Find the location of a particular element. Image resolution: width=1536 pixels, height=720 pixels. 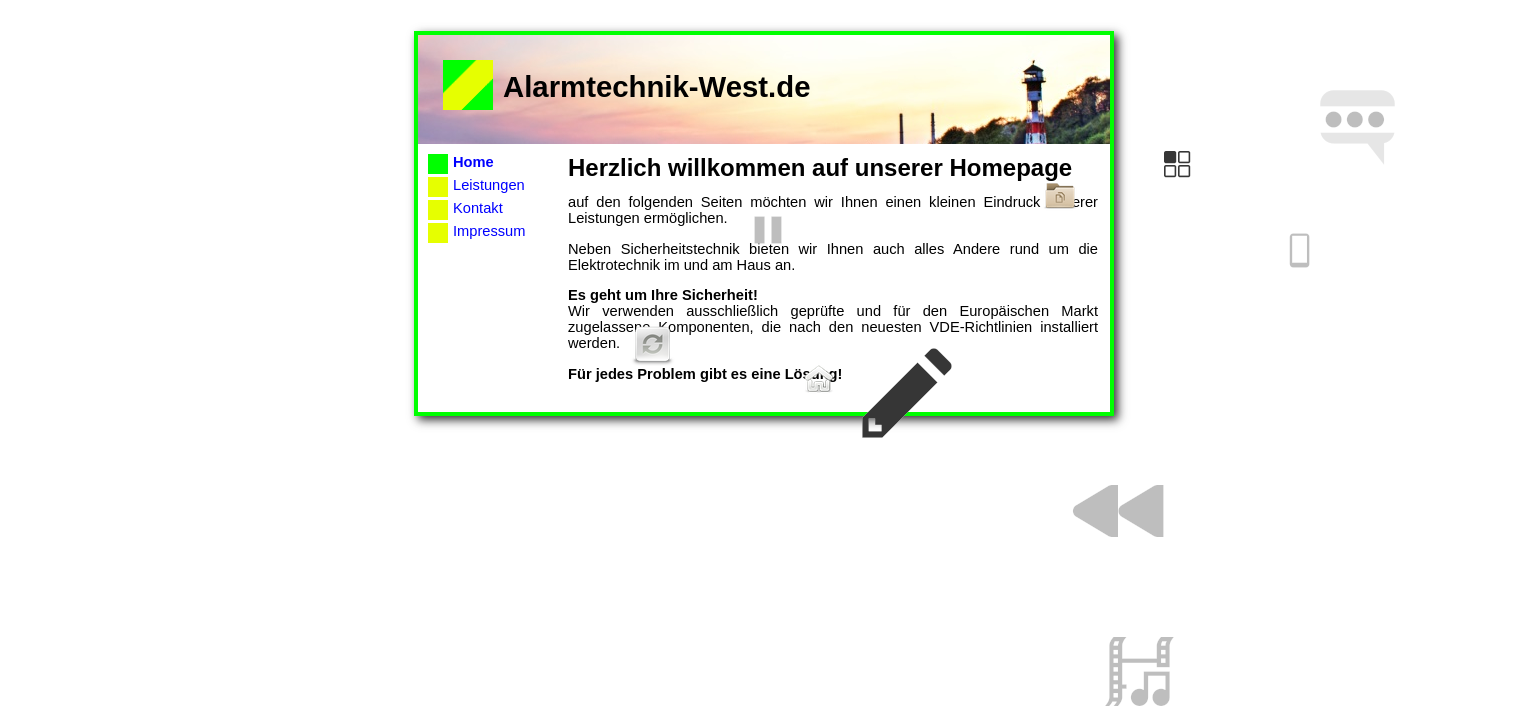

rewind or skip backward in media playback is located at coordinates (1118, 511).